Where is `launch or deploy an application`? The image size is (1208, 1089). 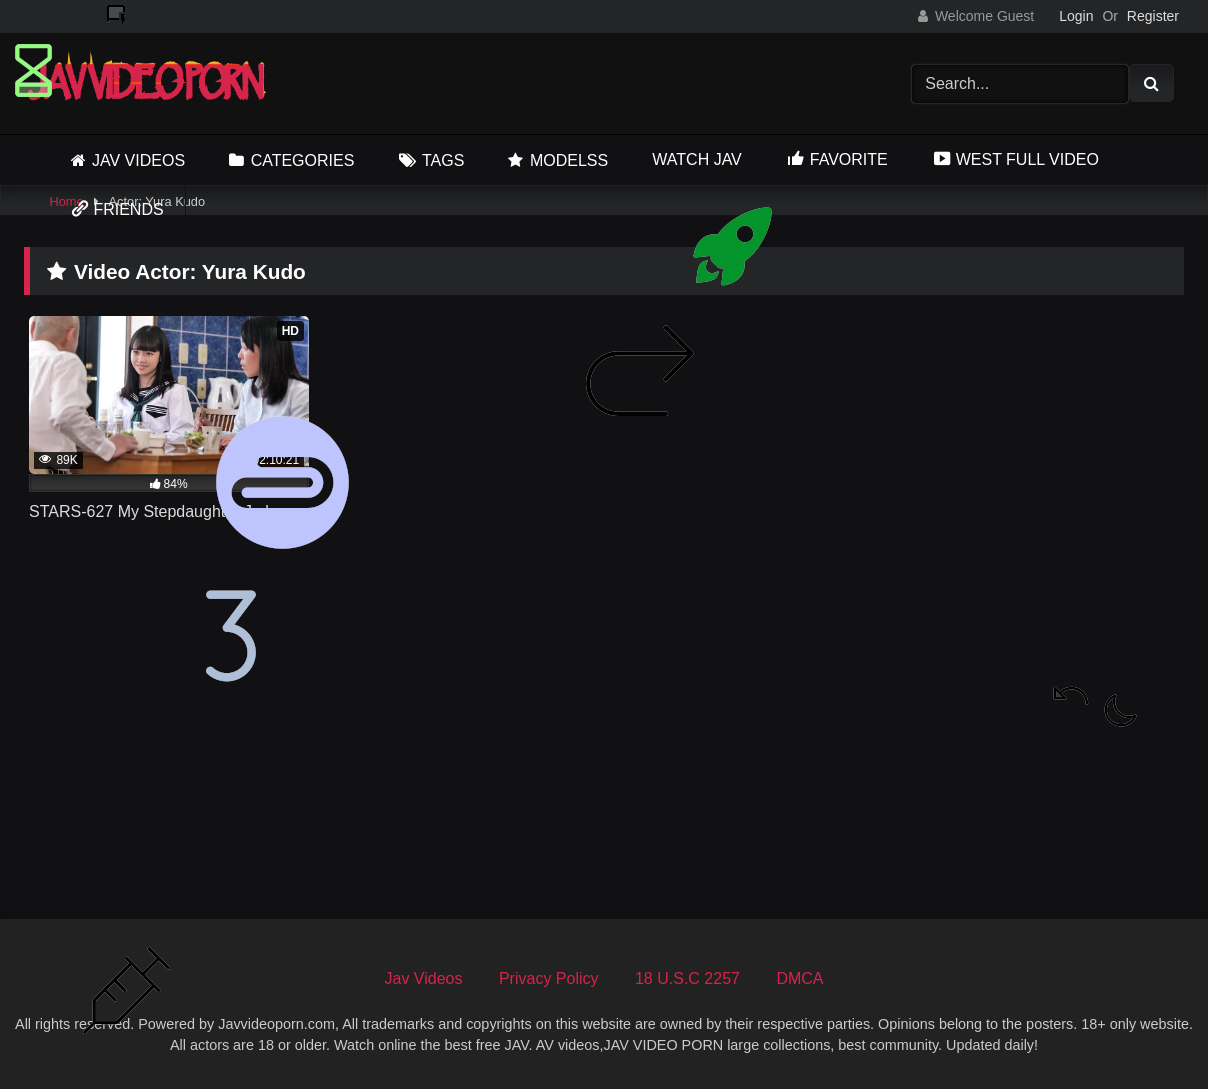 launch or deploy an application is located at coordinates (732, 246).